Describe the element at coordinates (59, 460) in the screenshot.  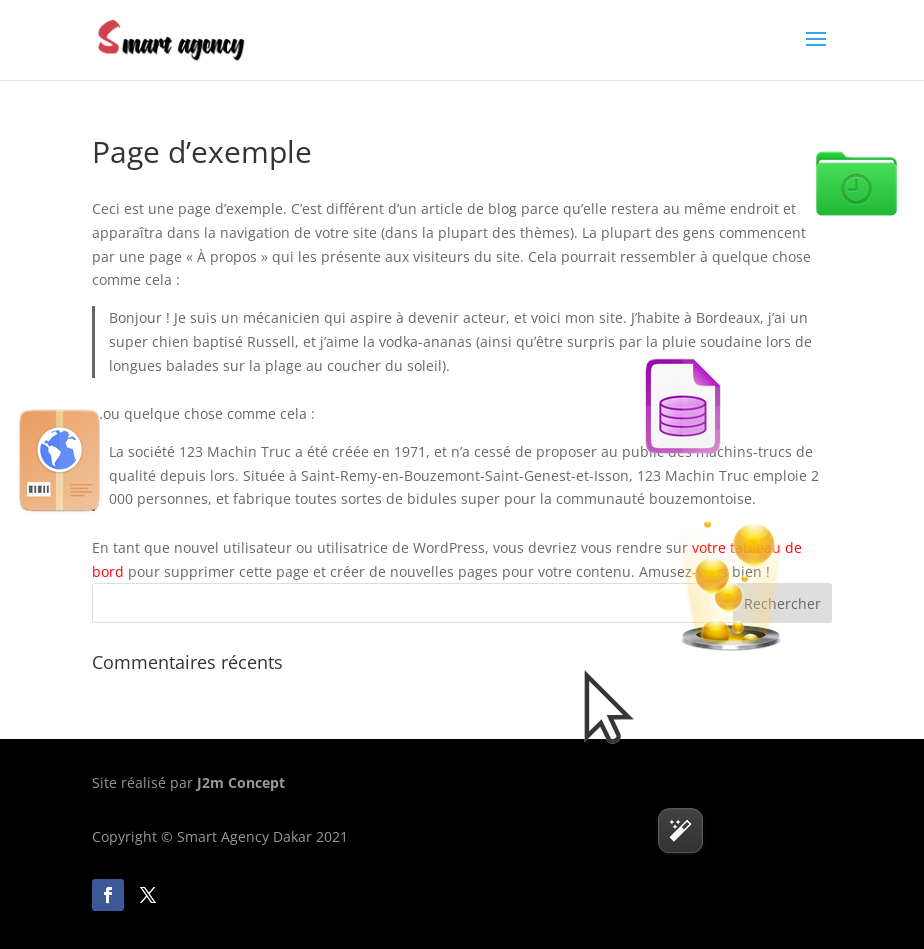
I see `indicates package cache is being updated` at that location.